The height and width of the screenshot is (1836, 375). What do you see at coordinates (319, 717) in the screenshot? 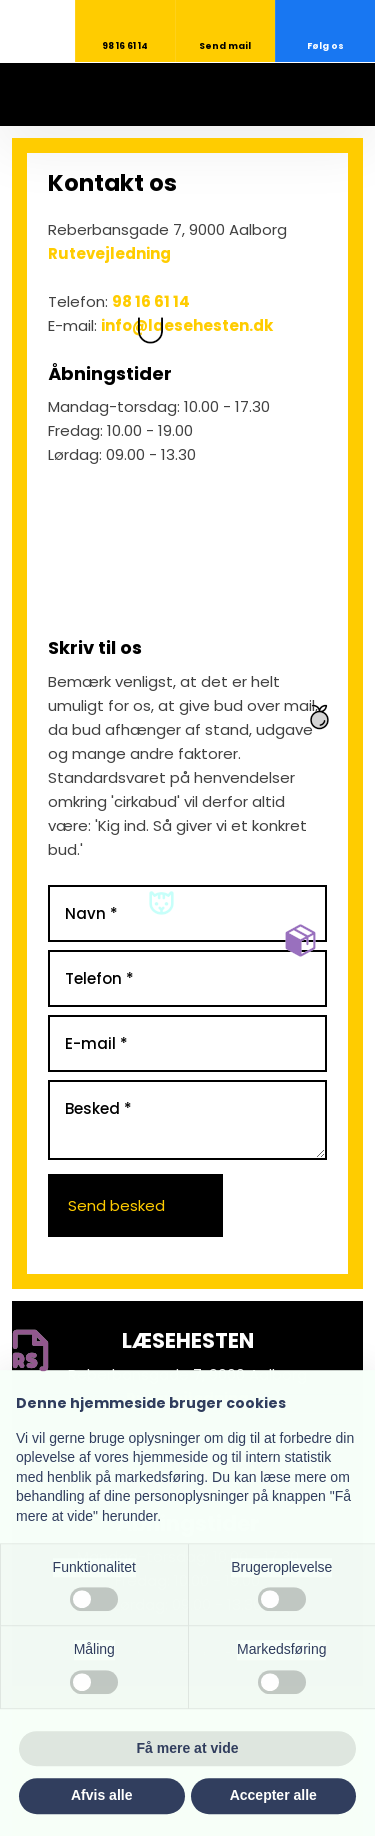
I see `indicates fruit or produce category` at bounding box center [319, 717].